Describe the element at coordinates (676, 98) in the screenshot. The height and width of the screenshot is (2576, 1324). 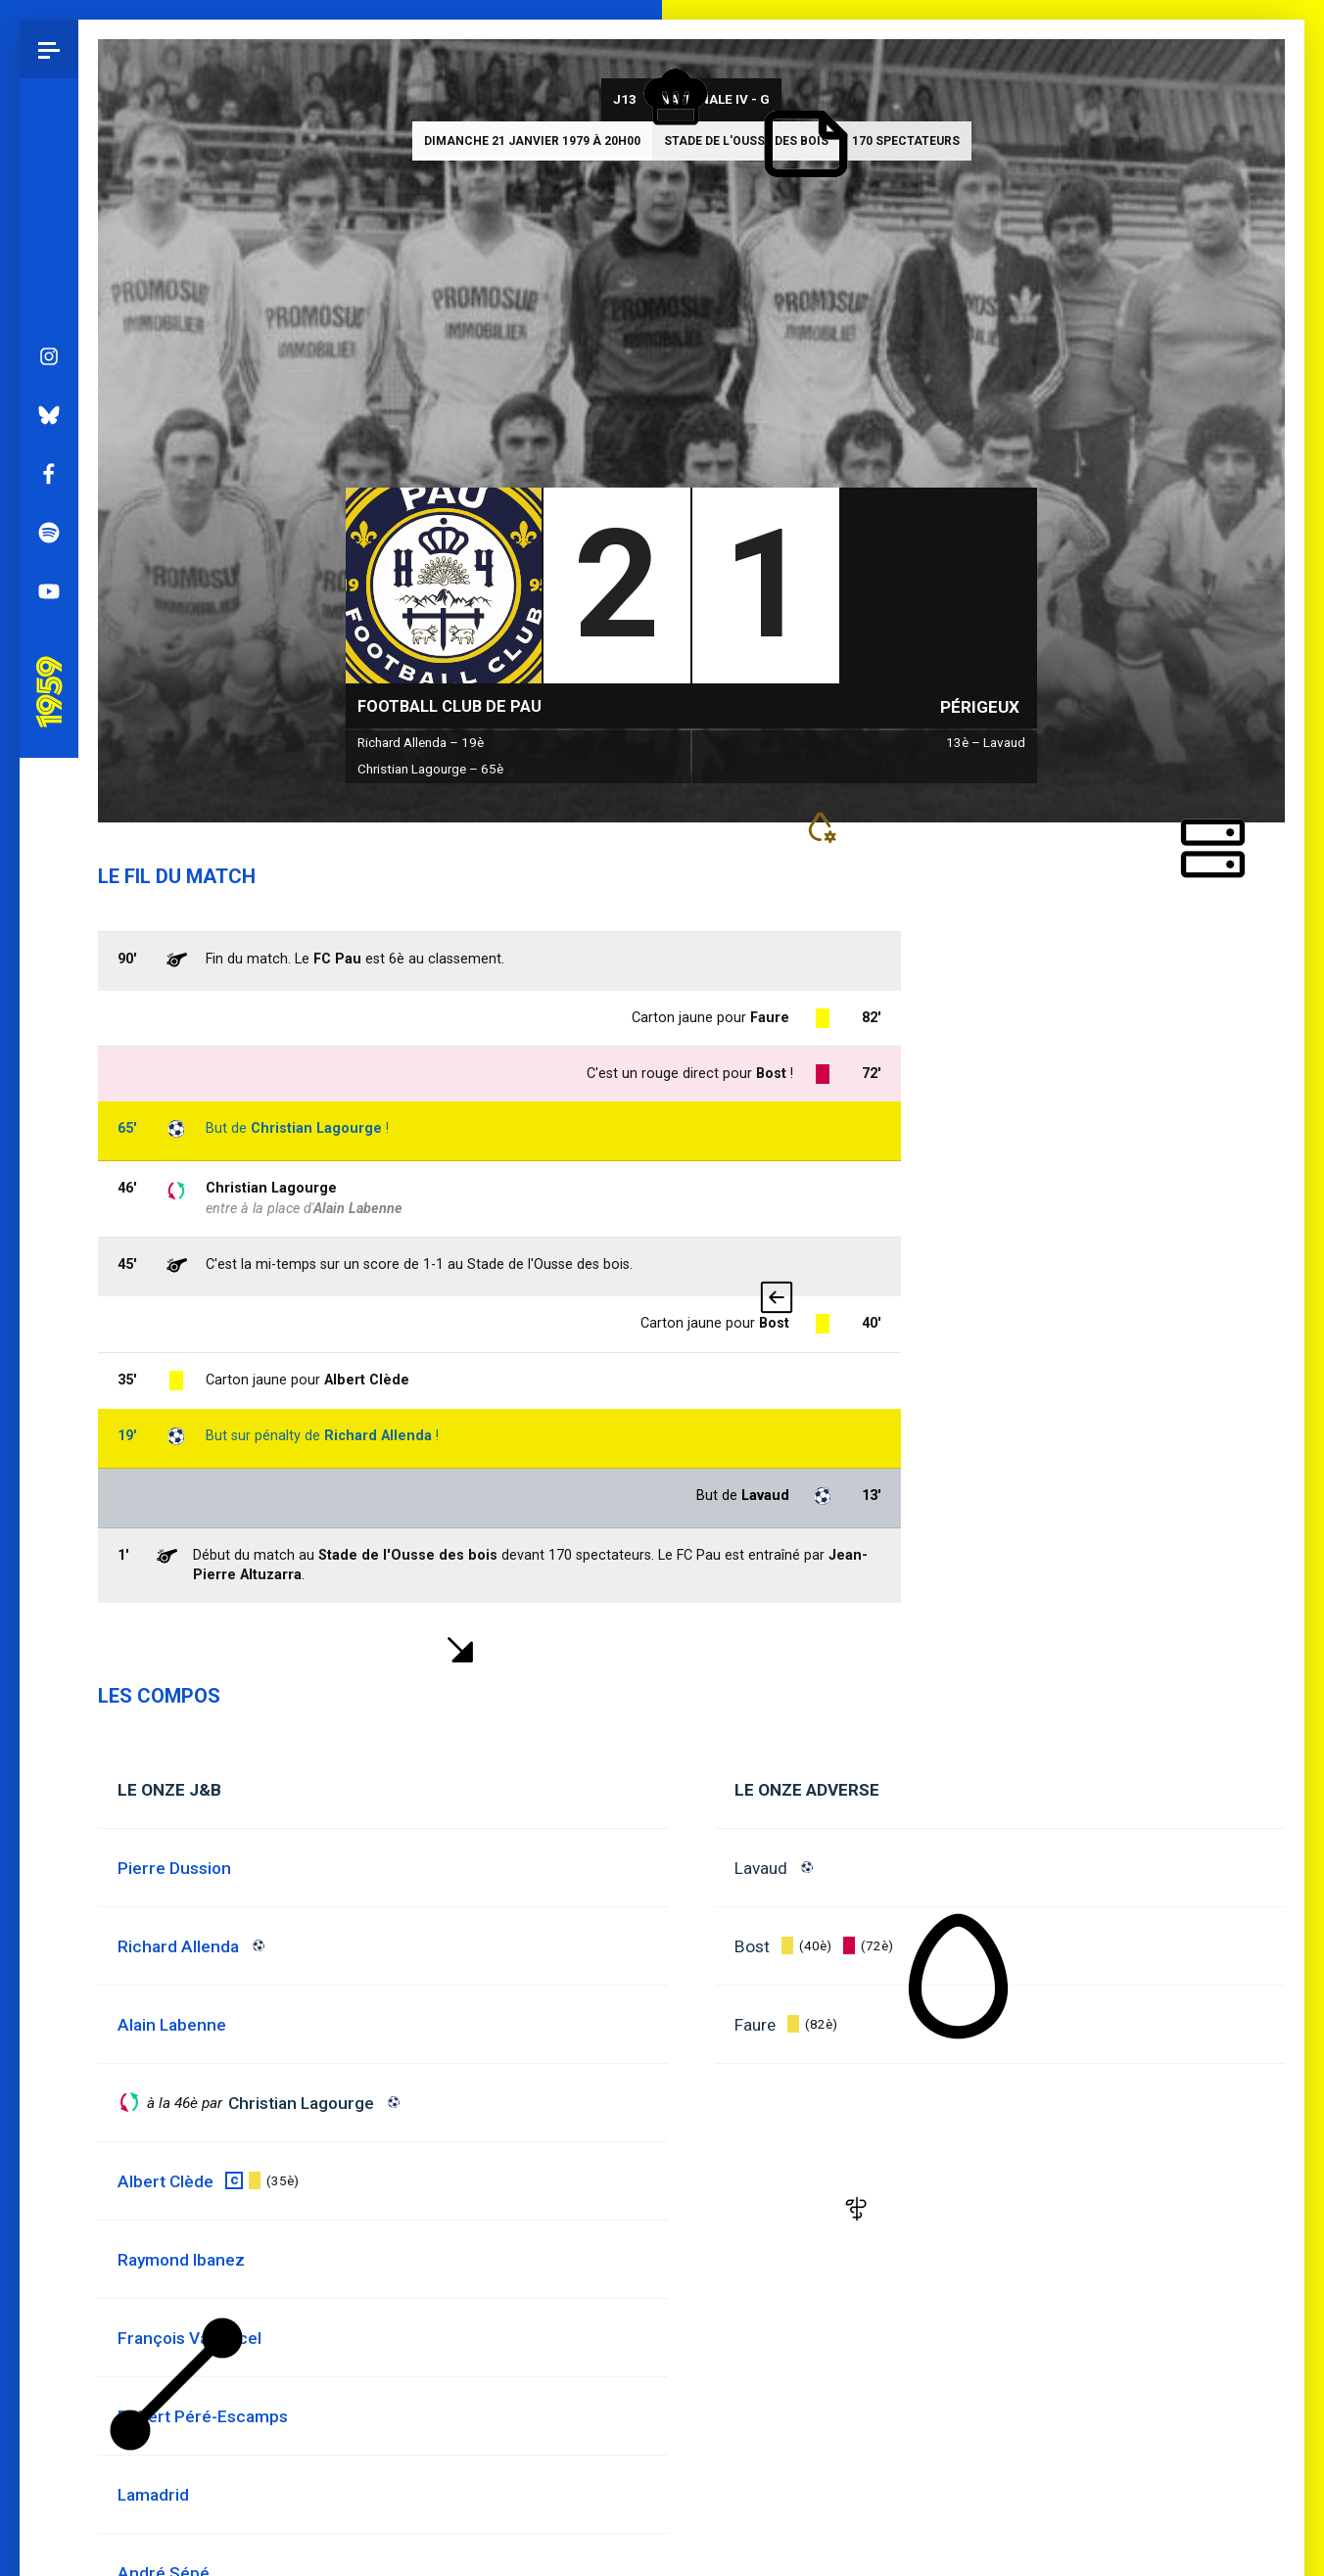
I see `access cooking or recipe features` at that location.